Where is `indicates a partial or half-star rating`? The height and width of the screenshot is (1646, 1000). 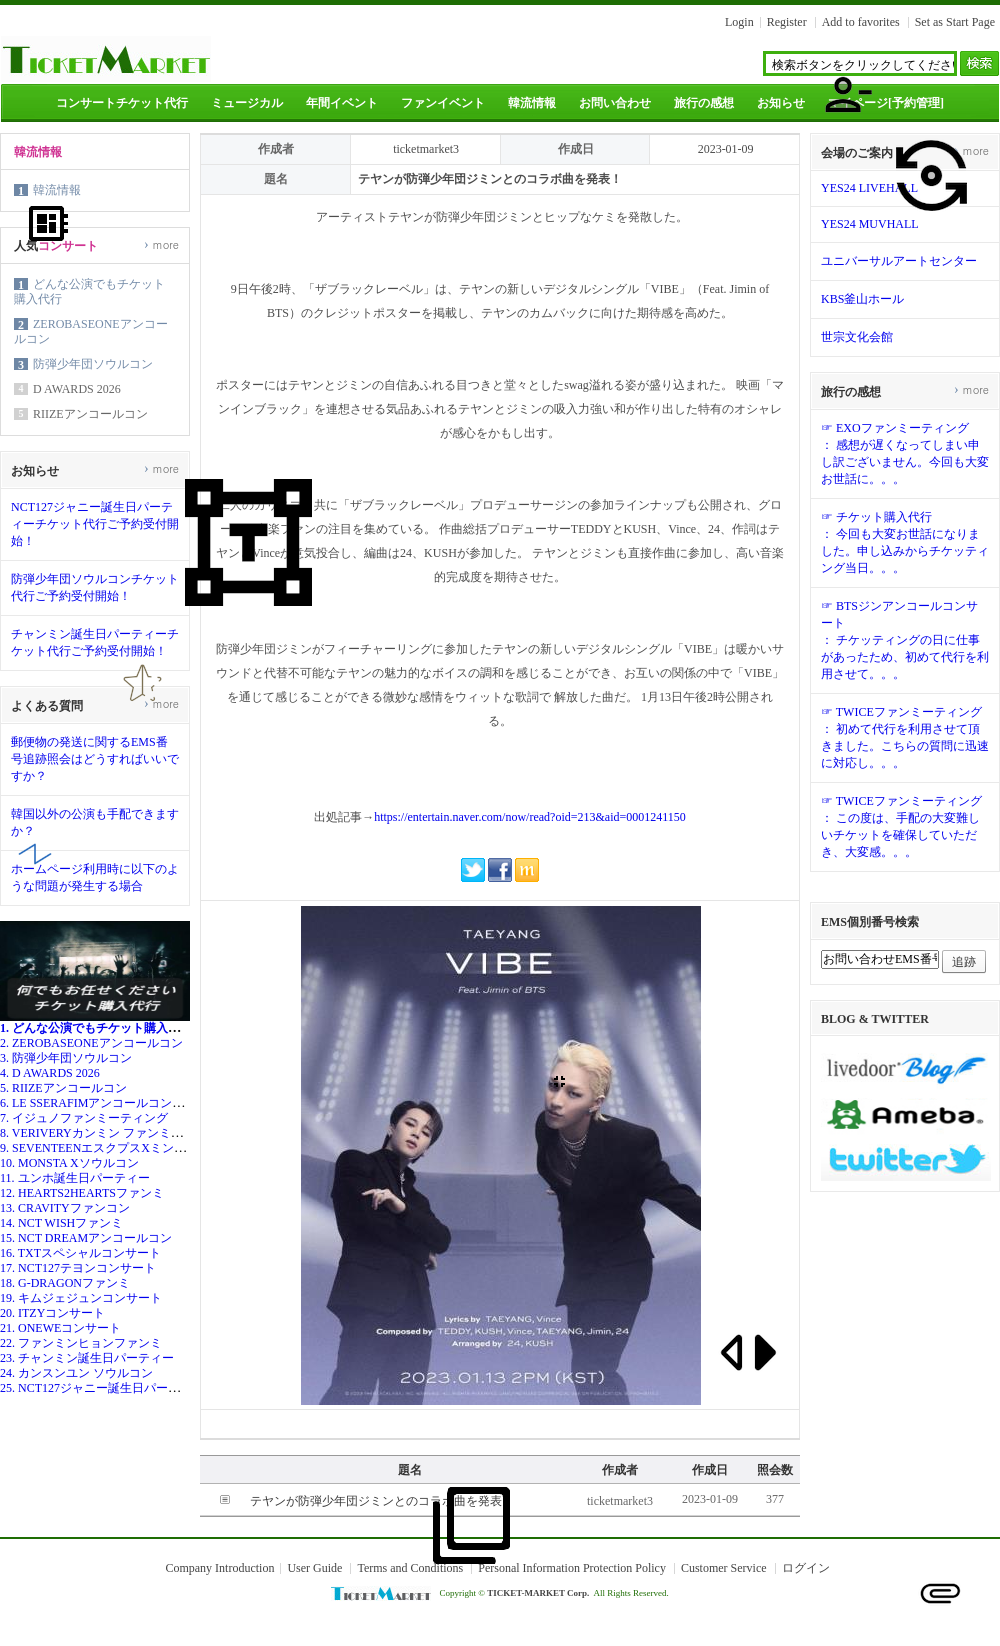
indicates a partial or half-star rating is located at coordinates (142, 683).